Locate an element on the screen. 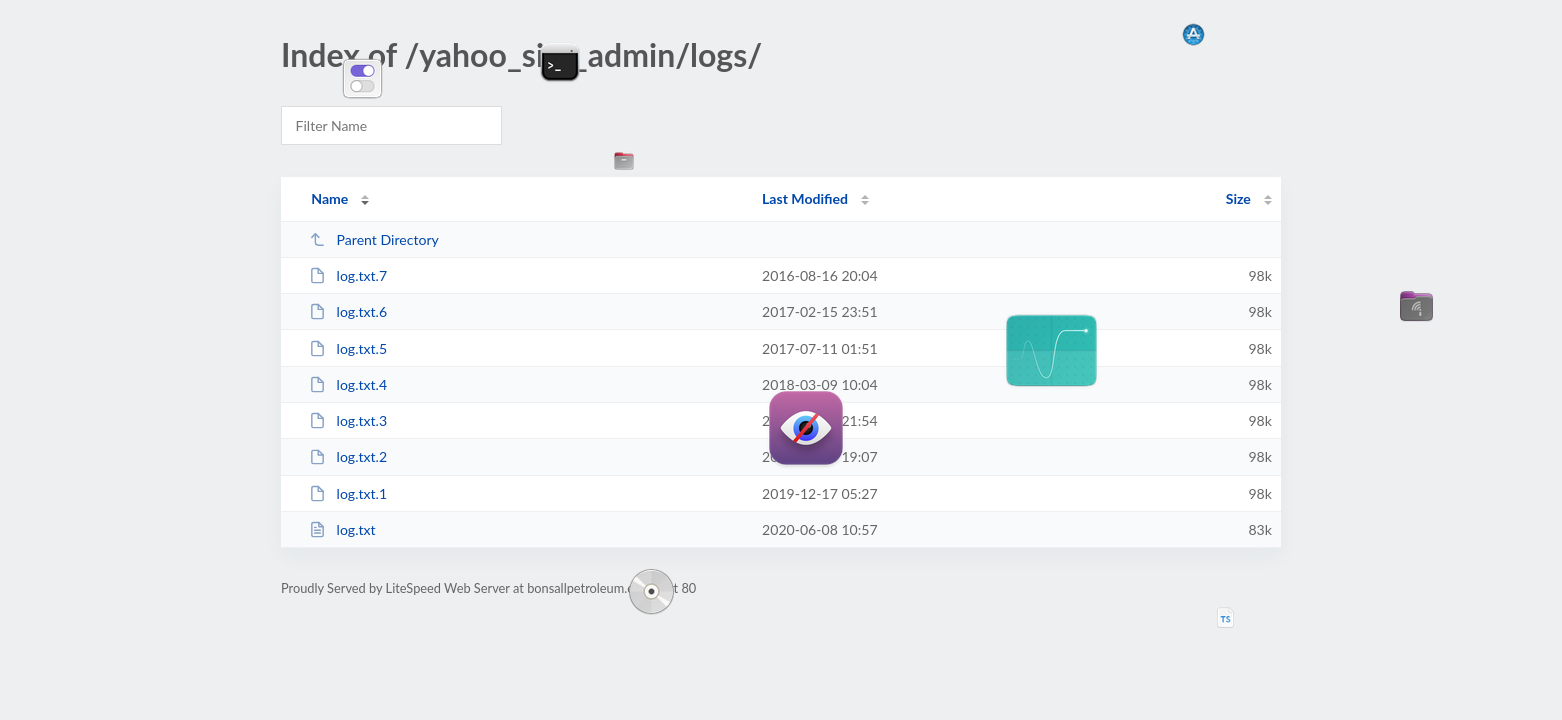 This screenshot has height=720, width=1562. open system resource usage monitor is located at coordinates (1051, 350).